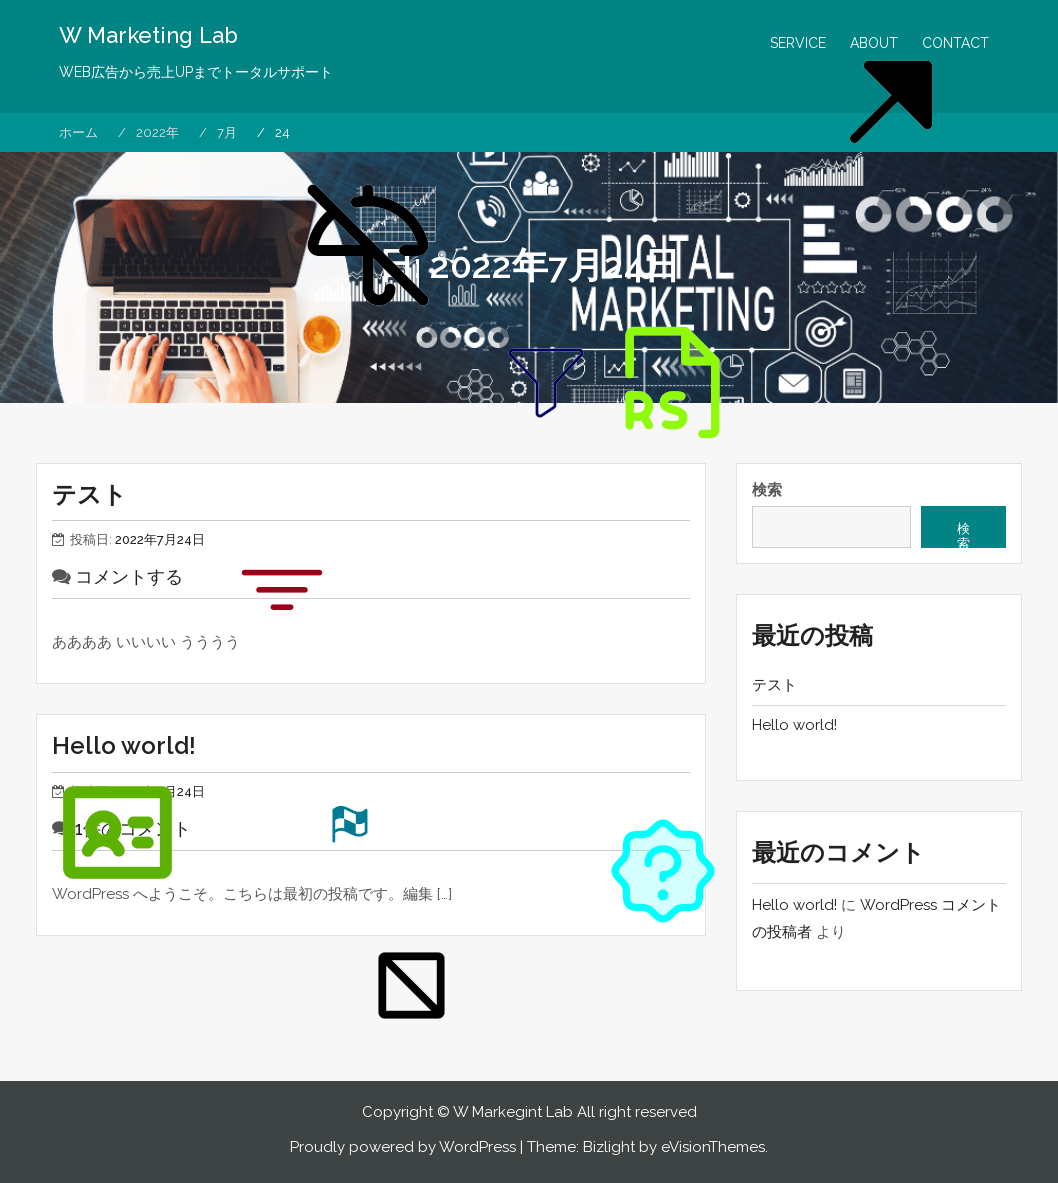  What do you see at coordinates (411, 985) in the screenshot?
I see `placeholder for missing or unavailable content` at bounding box center [411, 985].